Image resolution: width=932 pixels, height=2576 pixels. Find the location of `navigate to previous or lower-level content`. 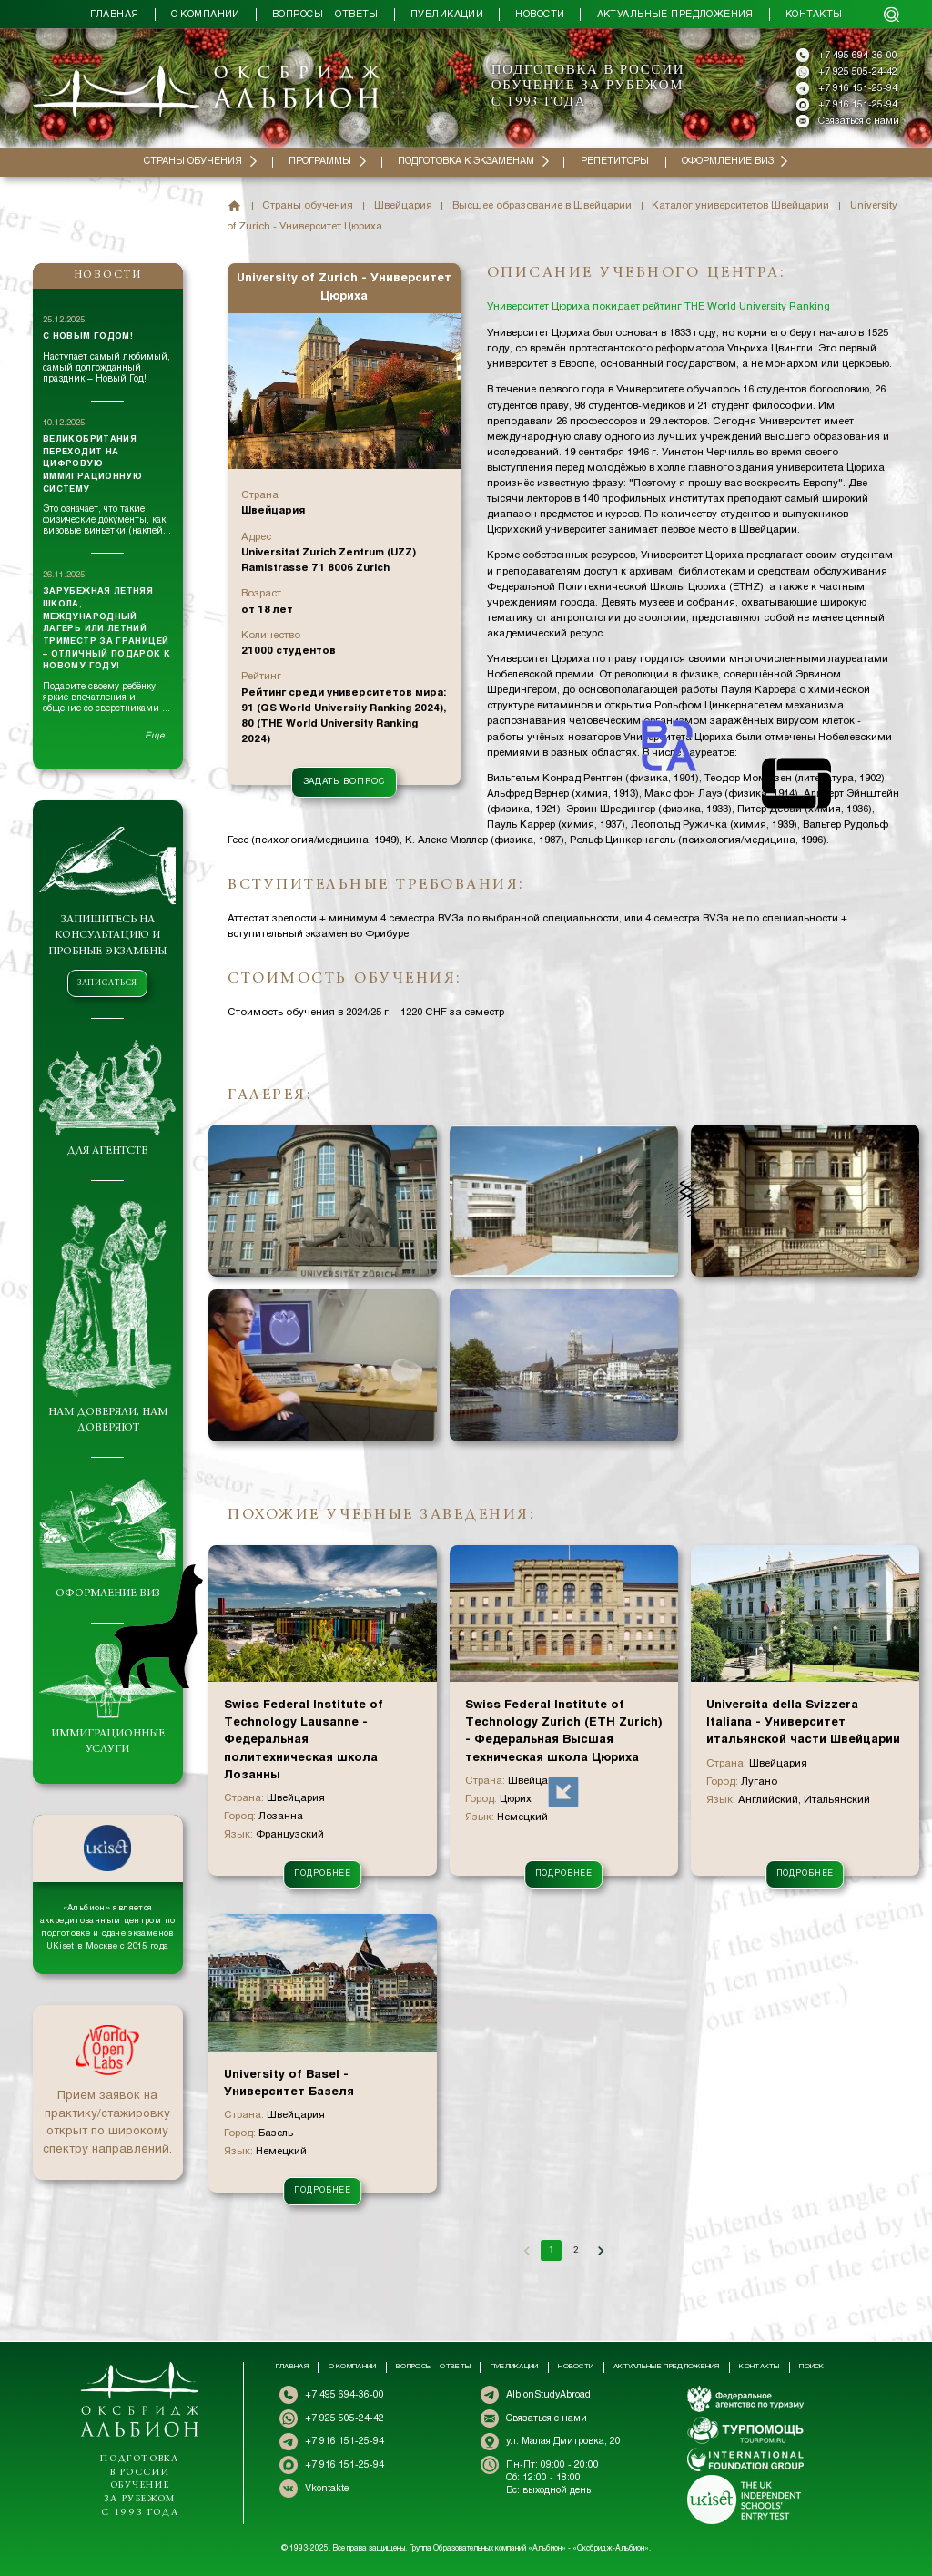

navigate to previous or lower-level content is located at coordinates (563, 1792).